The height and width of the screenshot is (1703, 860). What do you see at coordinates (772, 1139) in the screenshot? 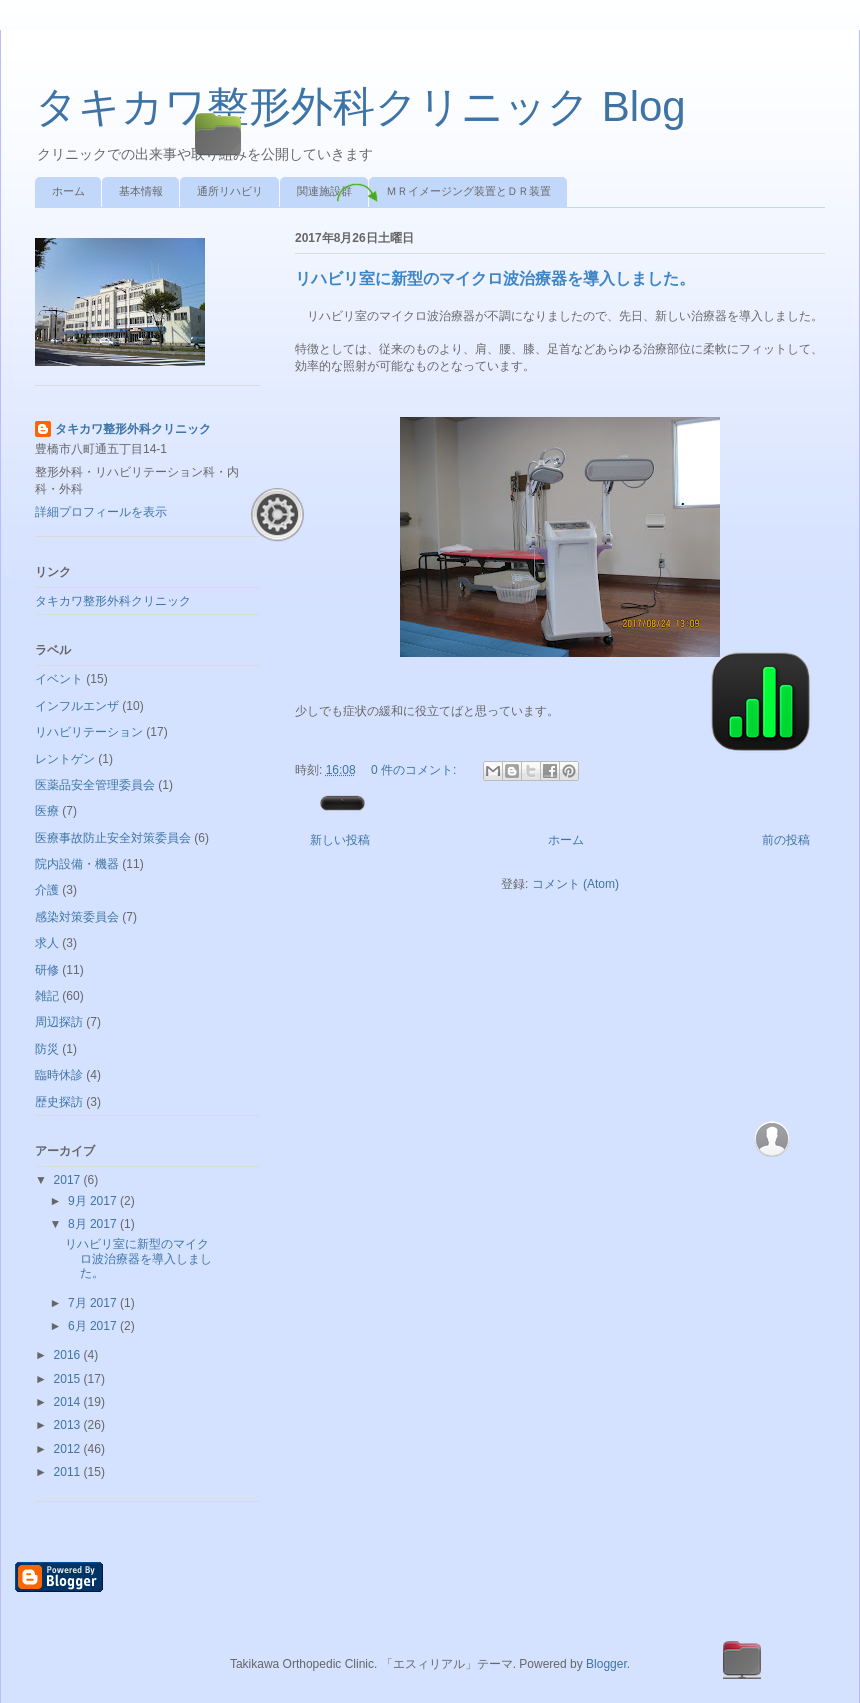
I see `view user accounts` at bounding box center [772, 1139].